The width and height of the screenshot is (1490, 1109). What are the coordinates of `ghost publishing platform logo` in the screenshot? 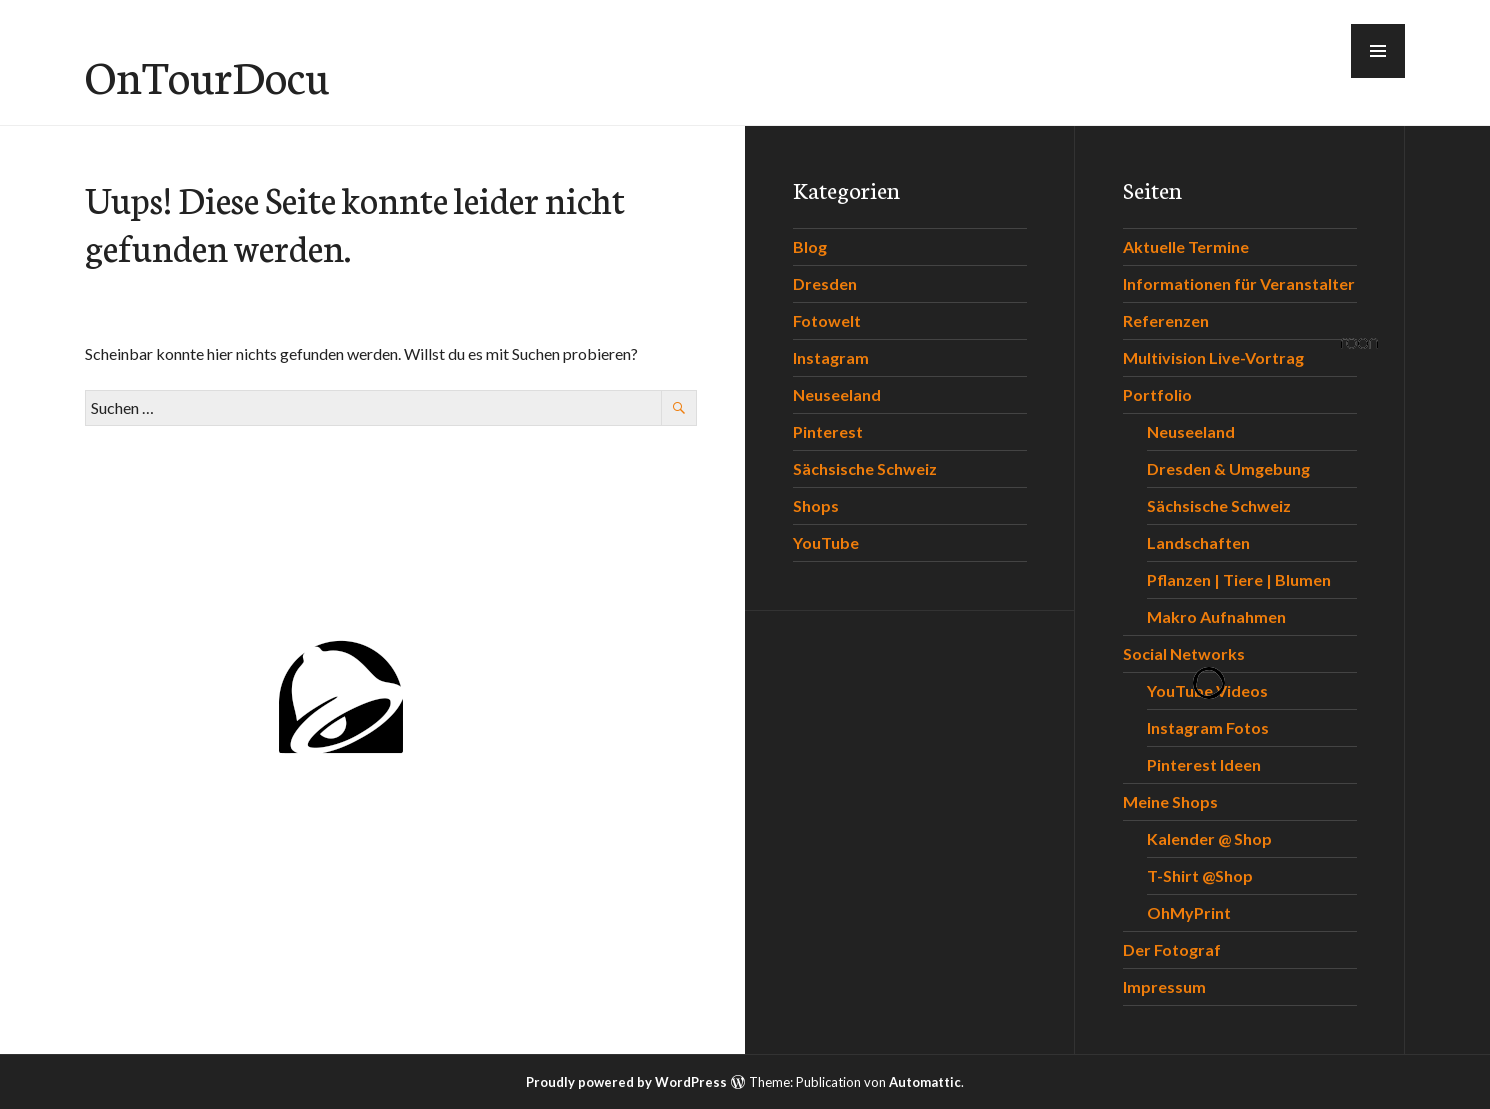 It's located at (1209, 683).